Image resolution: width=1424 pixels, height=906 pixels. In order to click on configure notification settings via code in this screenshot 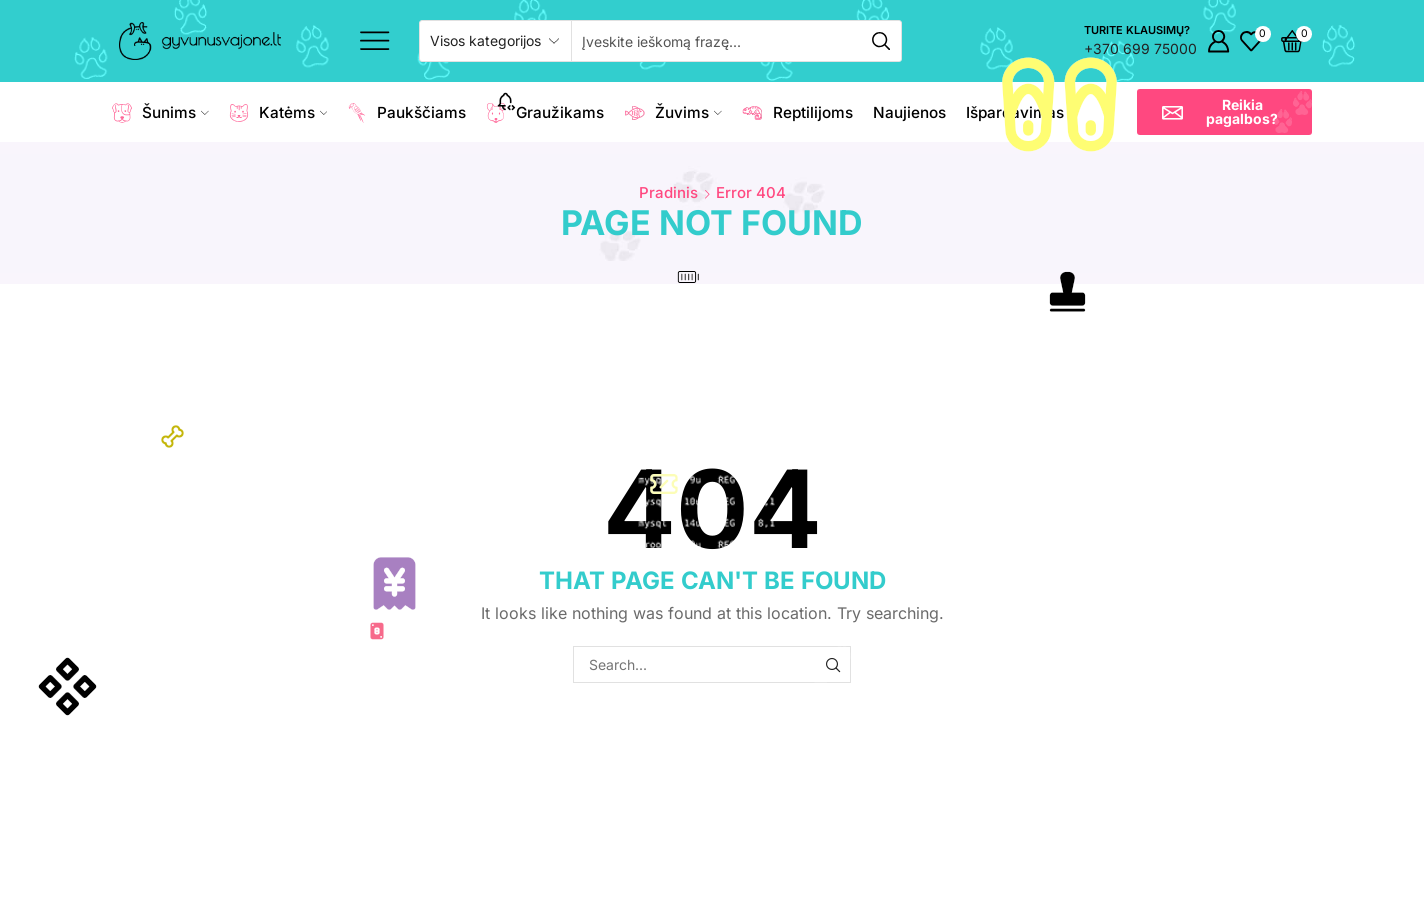, I will do `click(505, 101)`.